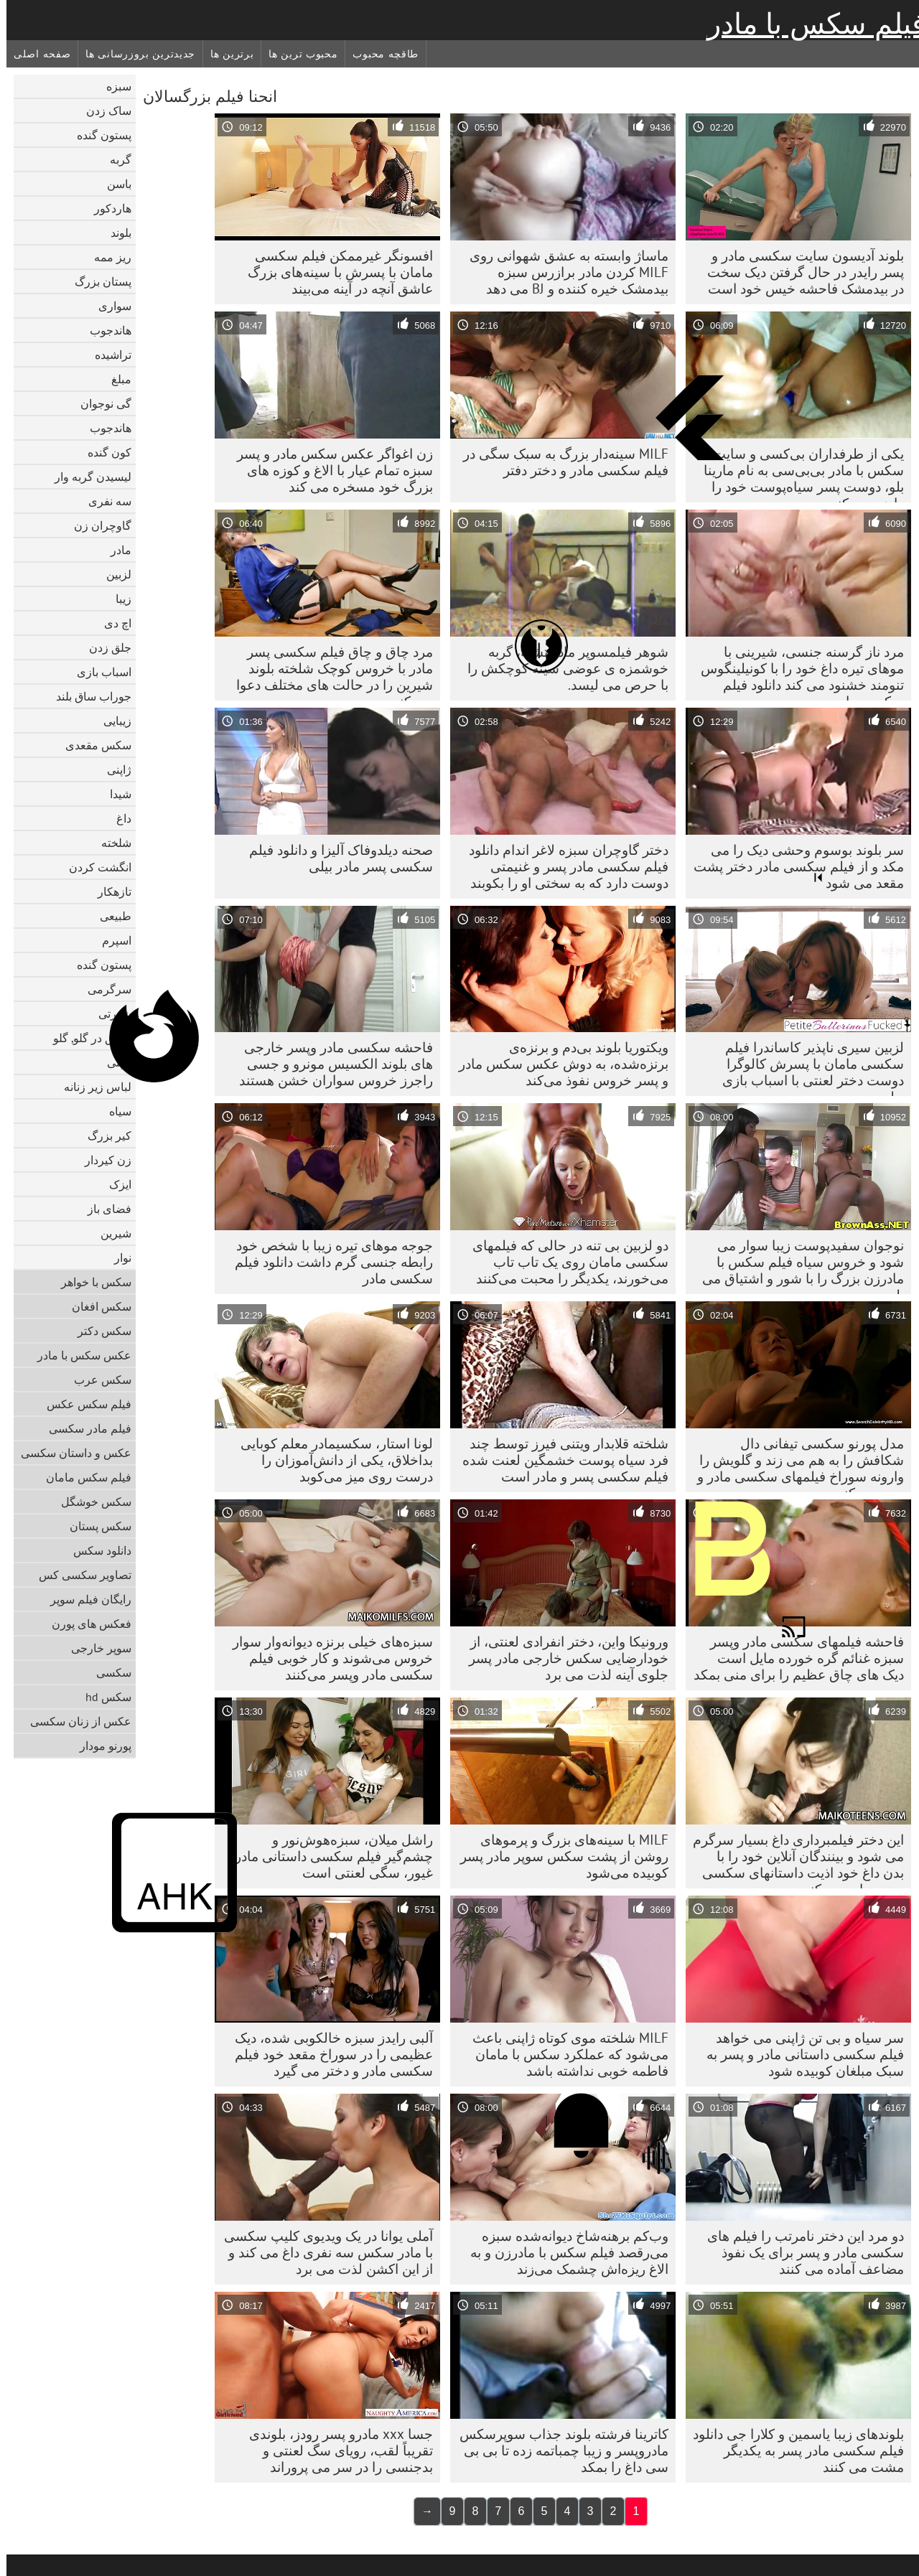 This screenshot has width=919, height=2576. I want to click on open Firefox browser, so click(154, 1036).